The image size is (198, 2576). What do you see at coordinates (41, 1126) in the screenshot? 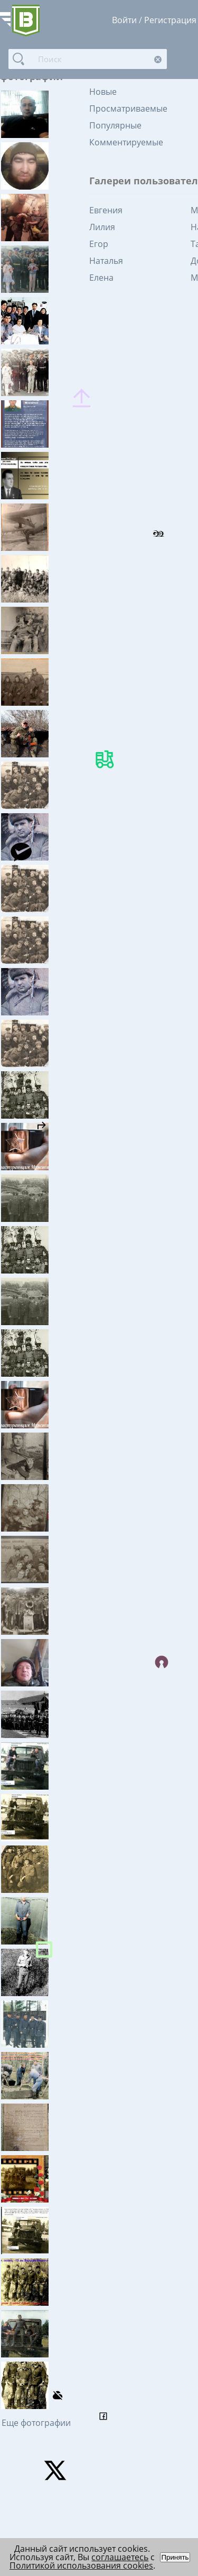
I see `forward or share content` at bounding box center [41, 1126].